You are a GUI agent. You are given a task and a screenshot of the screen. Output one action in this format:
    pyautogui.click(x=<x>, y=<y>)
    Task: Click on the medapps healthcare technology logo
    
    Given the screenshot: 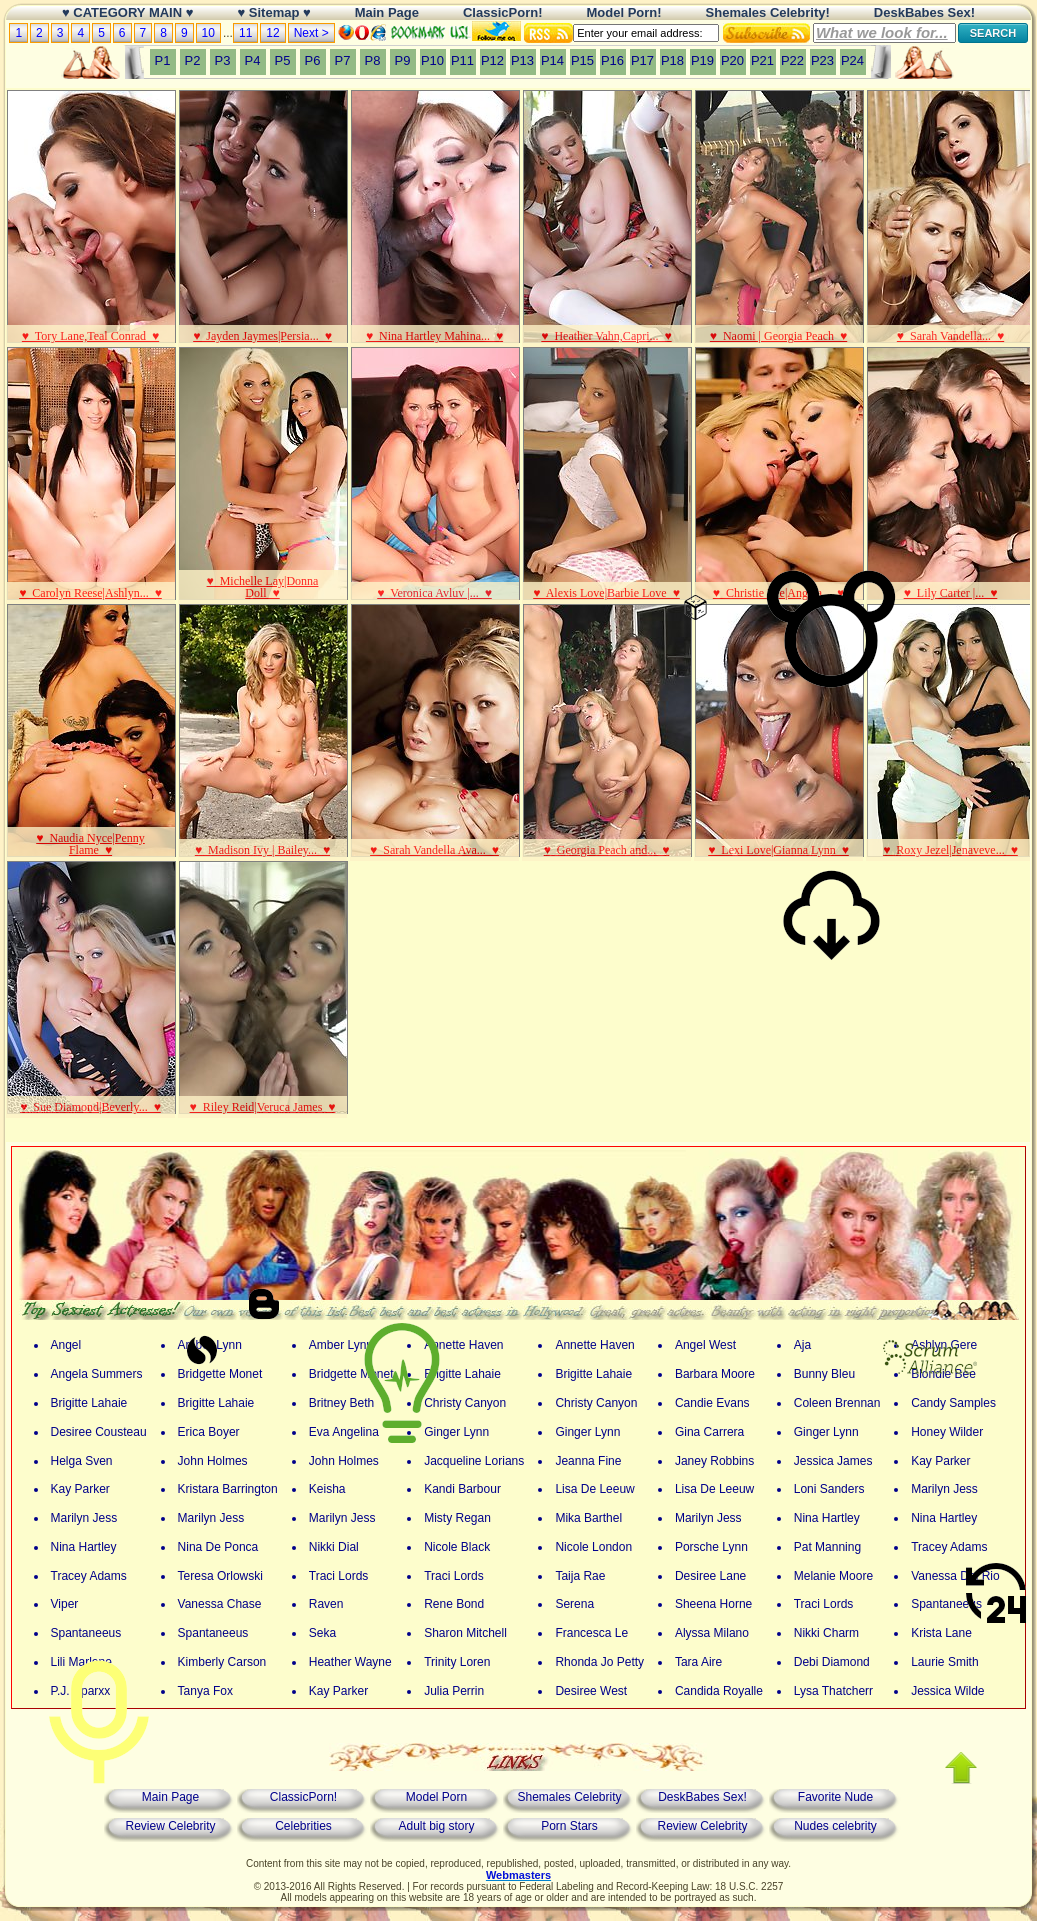 What is the action you would take?
    pyautogui.click(x=402, y=1383)
    